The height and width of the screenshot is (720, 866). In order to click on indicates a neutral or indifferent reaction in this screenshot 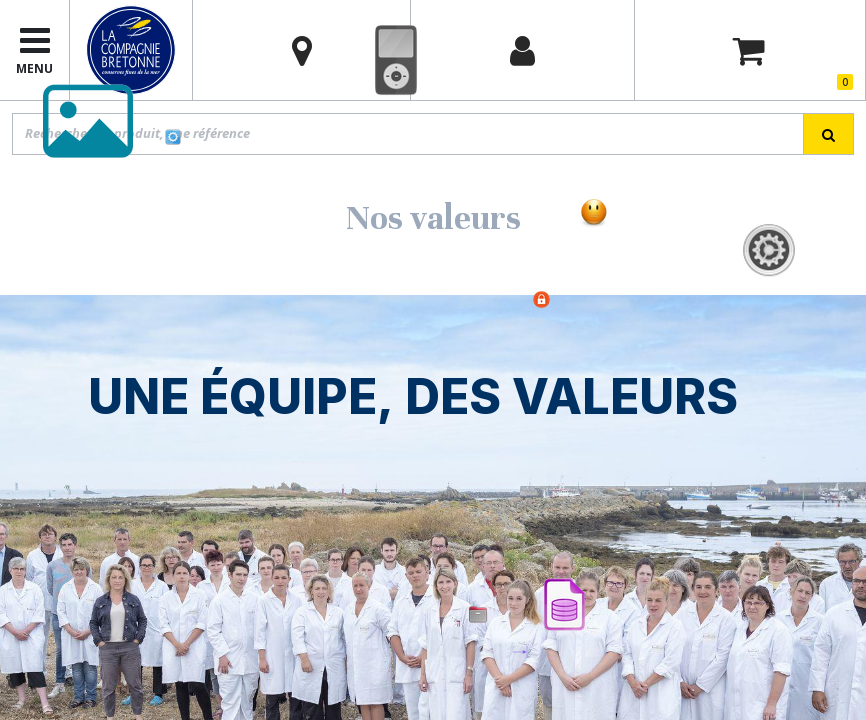, I will do `click(594, 213)`.